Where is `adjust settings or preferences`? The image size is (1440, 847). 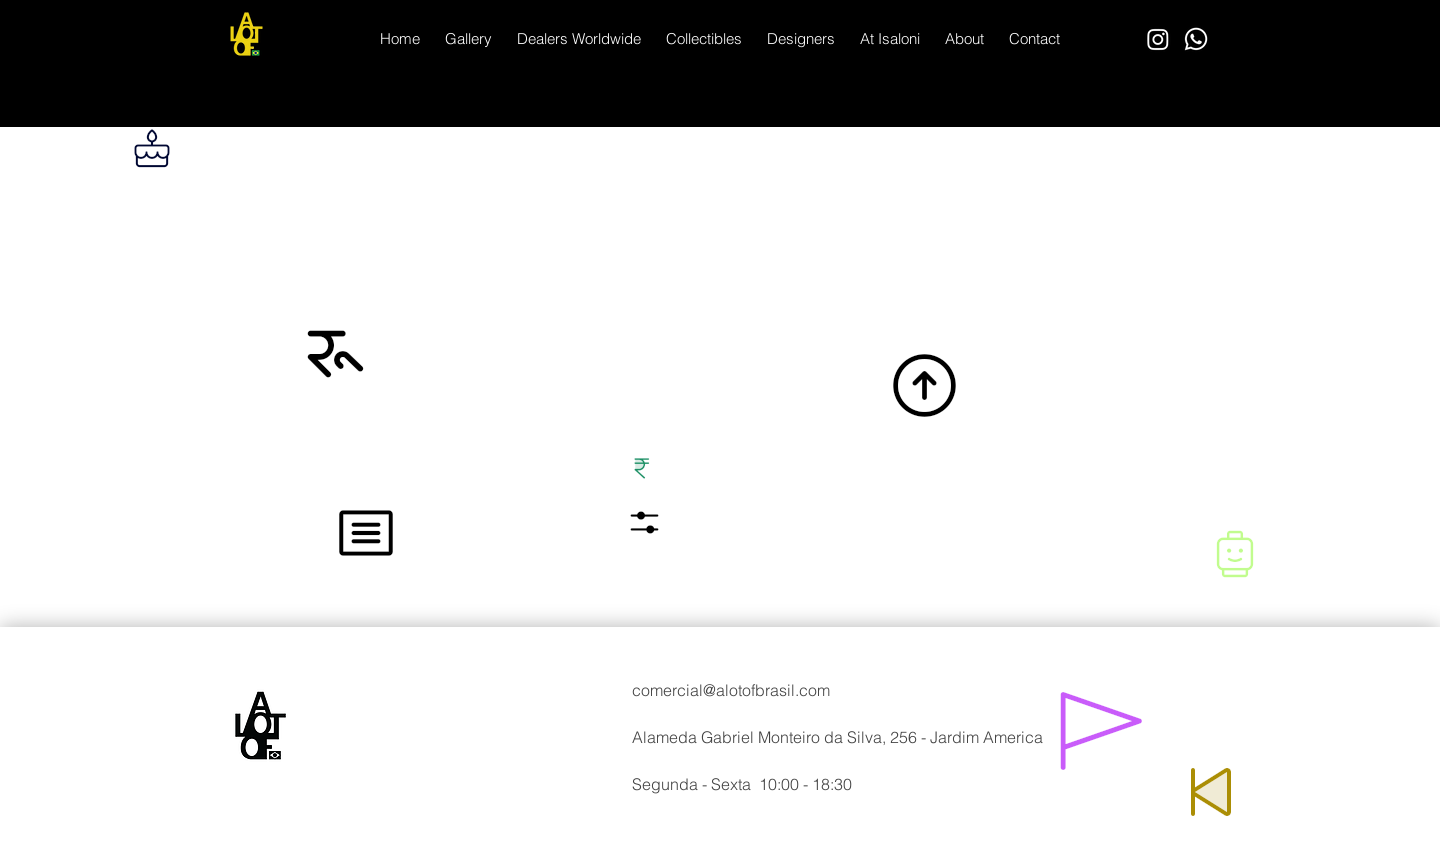
adjust settings or preferences is located at coordinates (644, 522).